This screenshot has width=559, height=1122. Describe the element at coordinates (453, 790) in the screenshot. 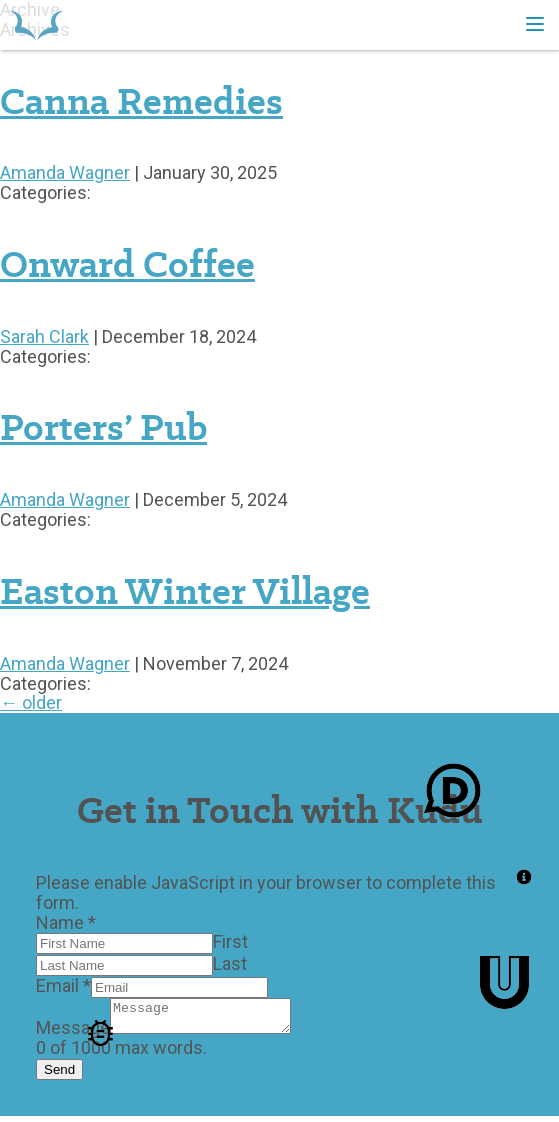

I see `open Disqus comments section` at that location.